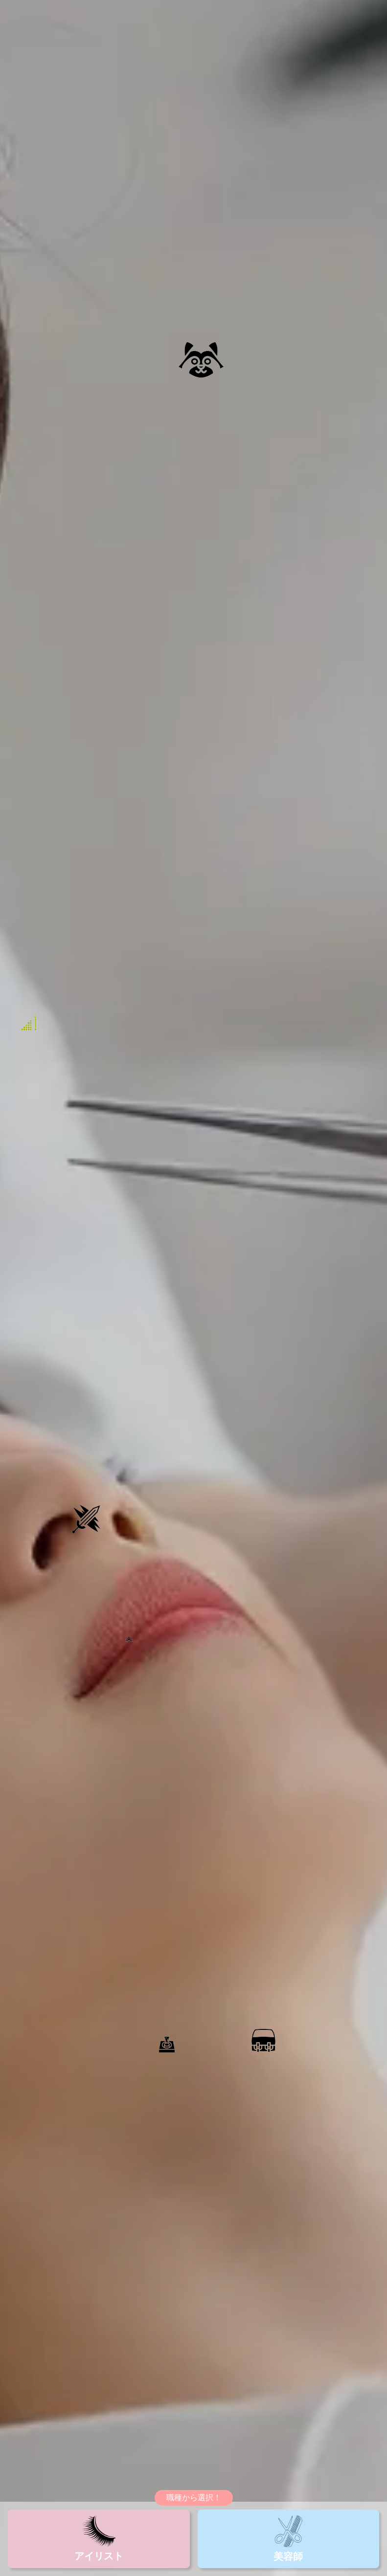  What do you see at coordinates (167, 2044) in the screenshot?
I see `craft or forge a ring item` at bounding box center [167, 2044].